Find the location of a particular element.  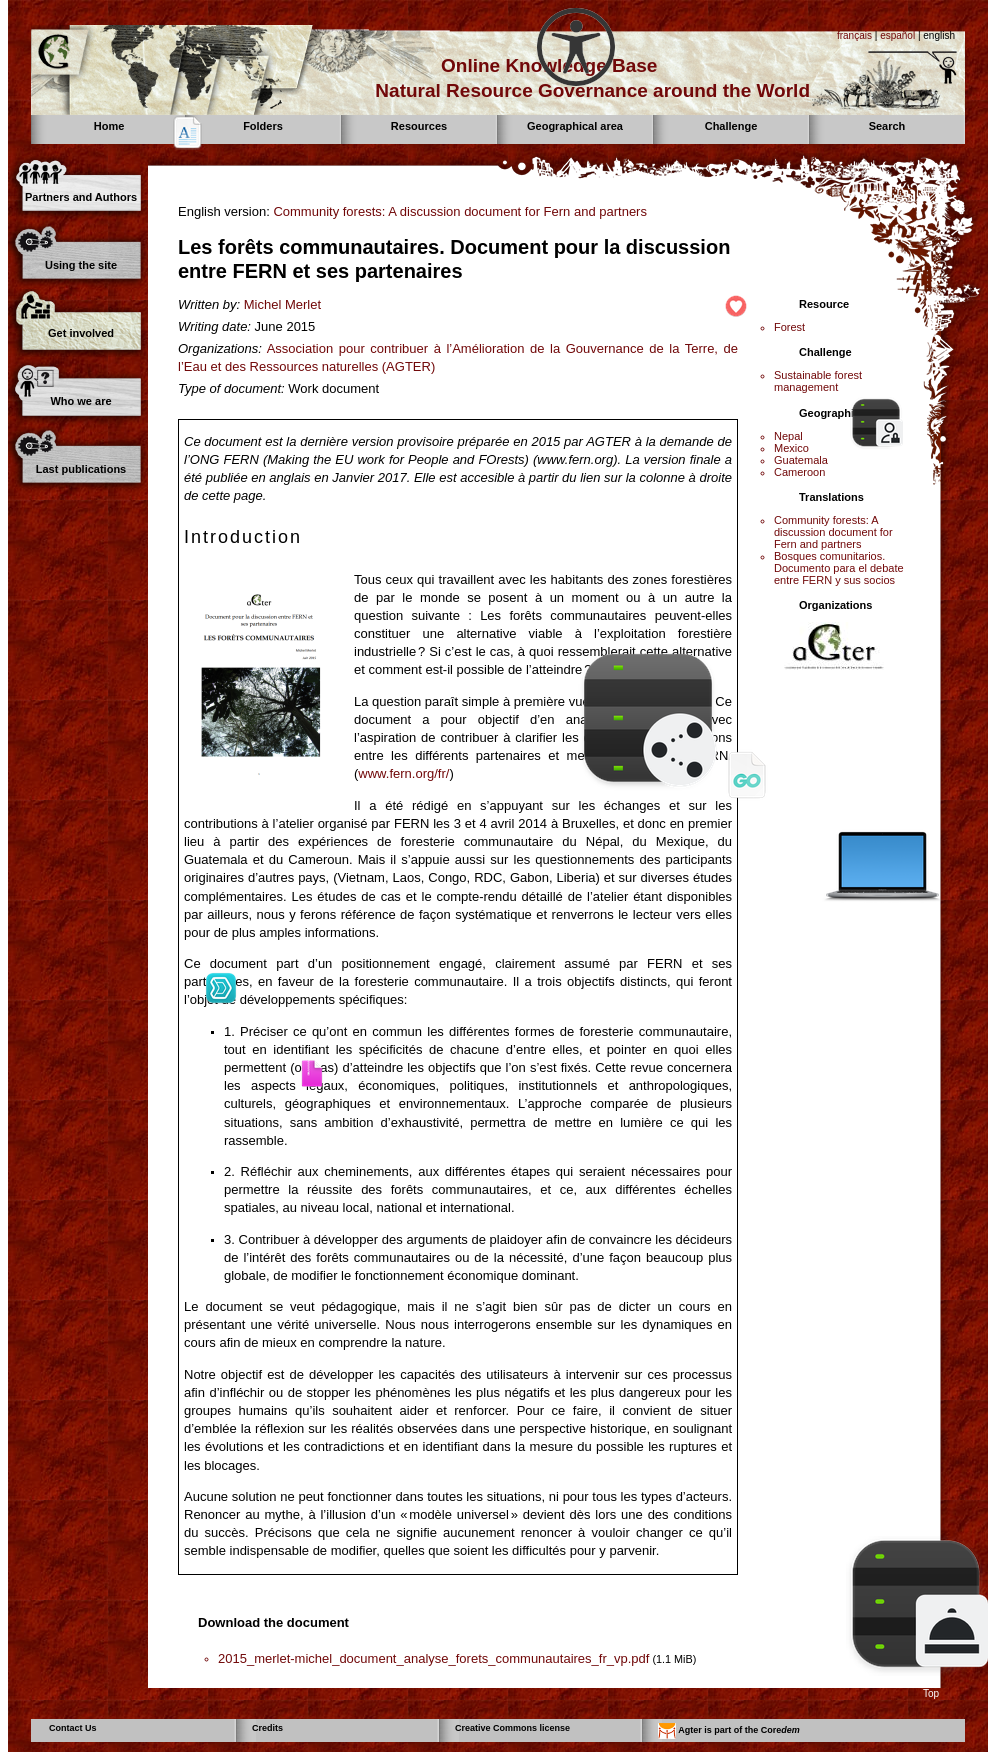

a Go programming language source file is located at coordinates (747, 775).